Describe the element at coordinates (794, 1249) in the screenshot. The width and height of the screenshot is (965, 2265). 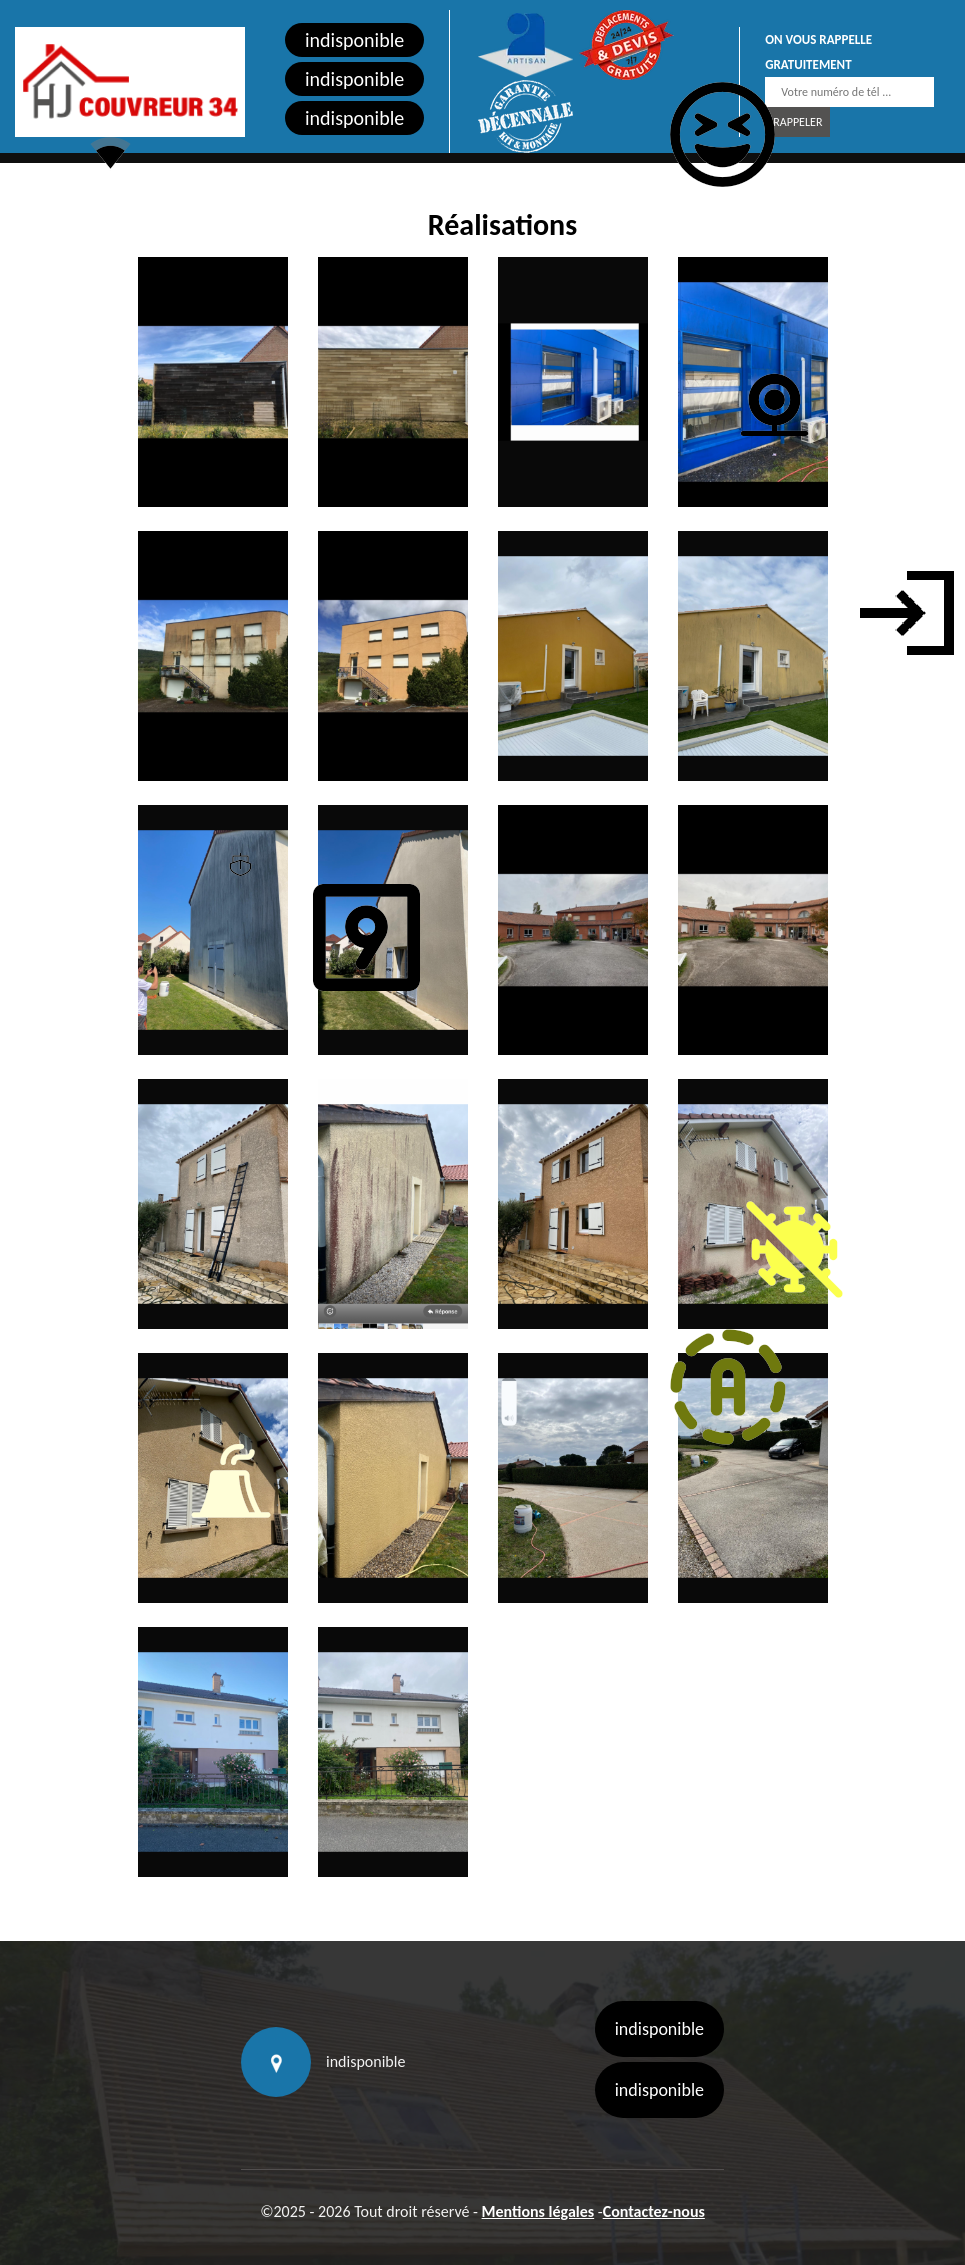
I see `indicates covid-free or virus-free status` at that location.